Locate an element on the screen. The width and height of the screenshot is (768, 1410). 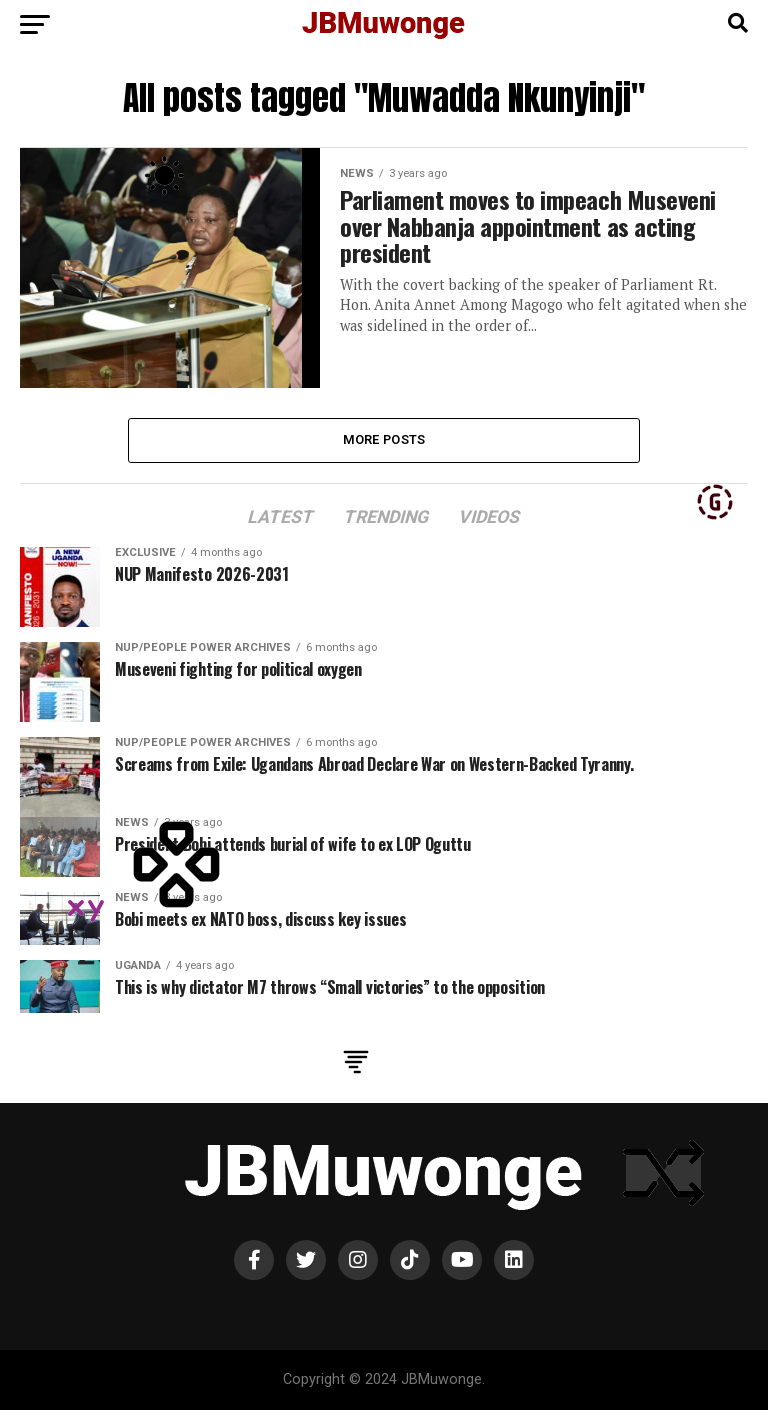
access mathematical or algebraic functions is located at coordinates (86, 908).